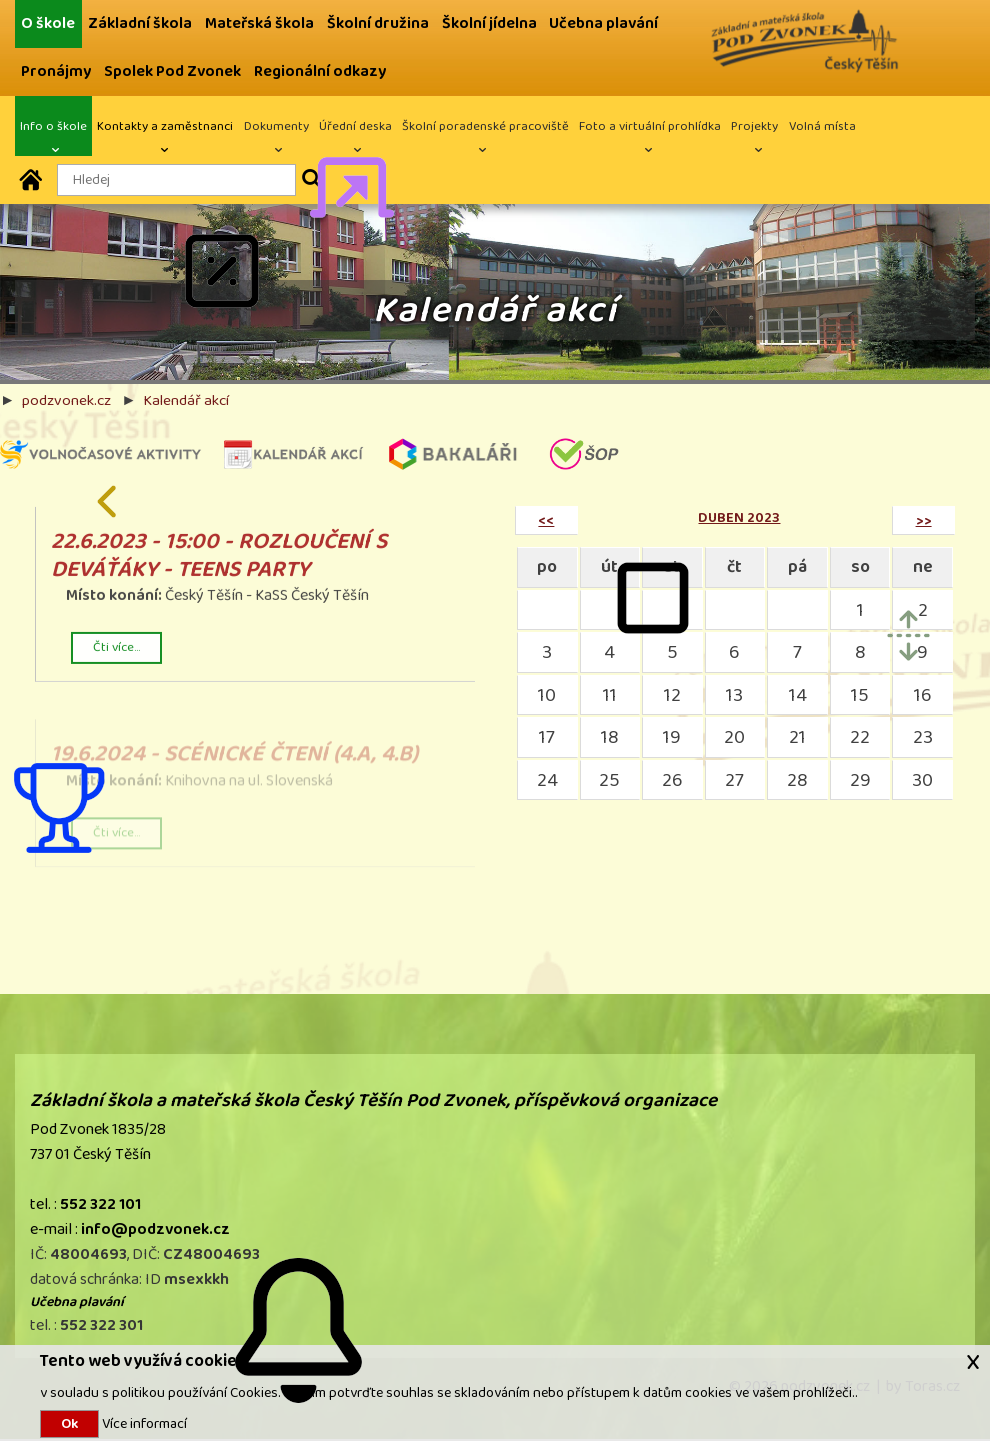 The width and height of the screenshot is (990, 1441). I want to click on expand collapsed content, so click(908, 635).